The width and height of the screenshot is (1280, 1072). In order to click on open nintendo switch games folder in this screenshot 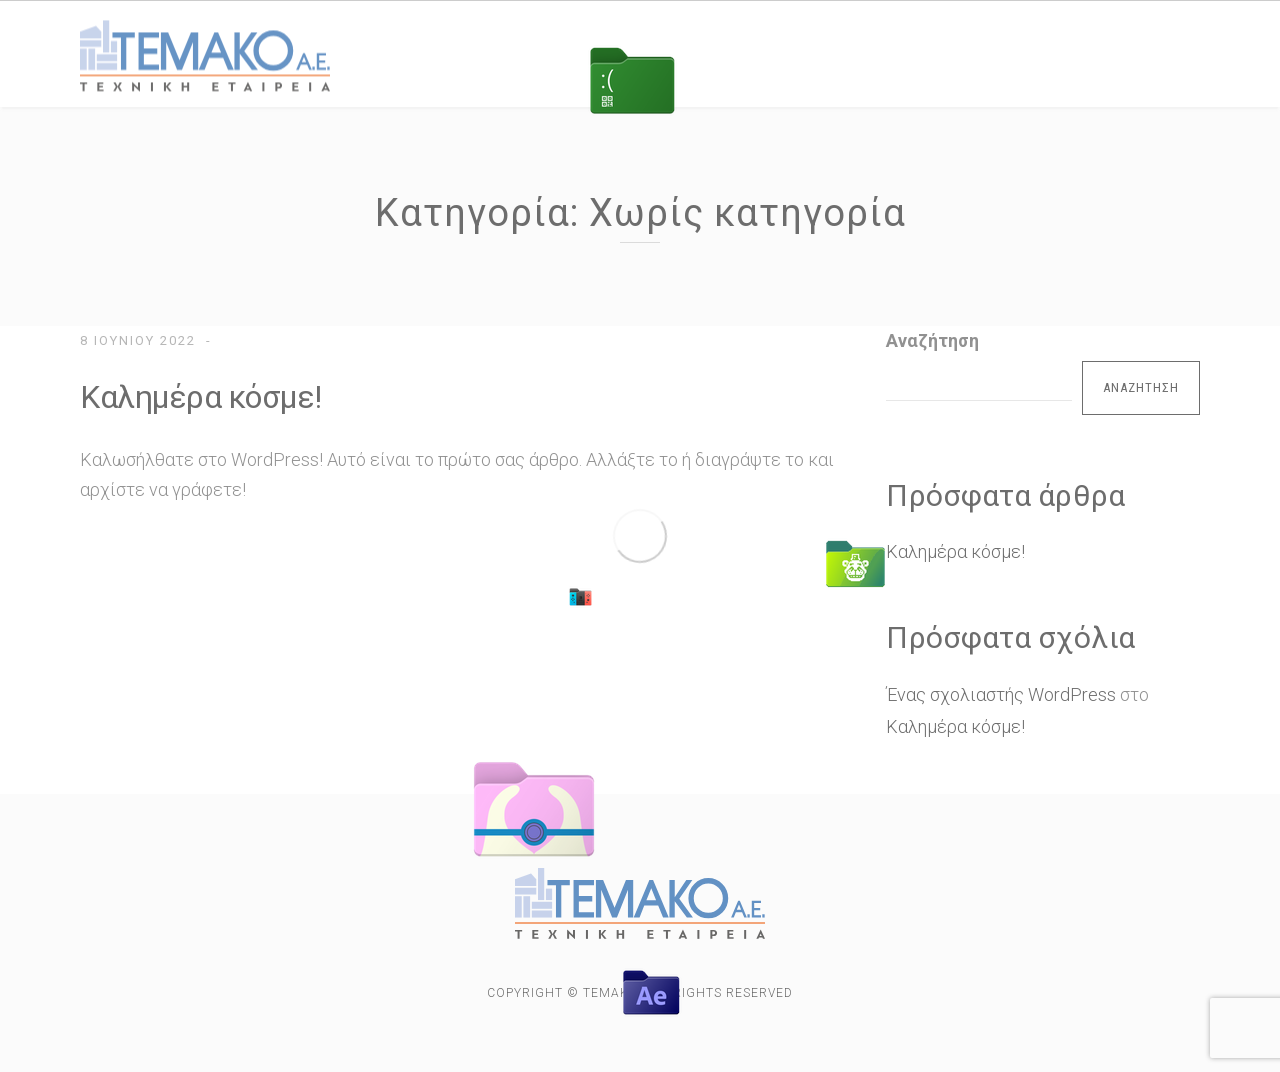, I will do `click(580, 597)`.